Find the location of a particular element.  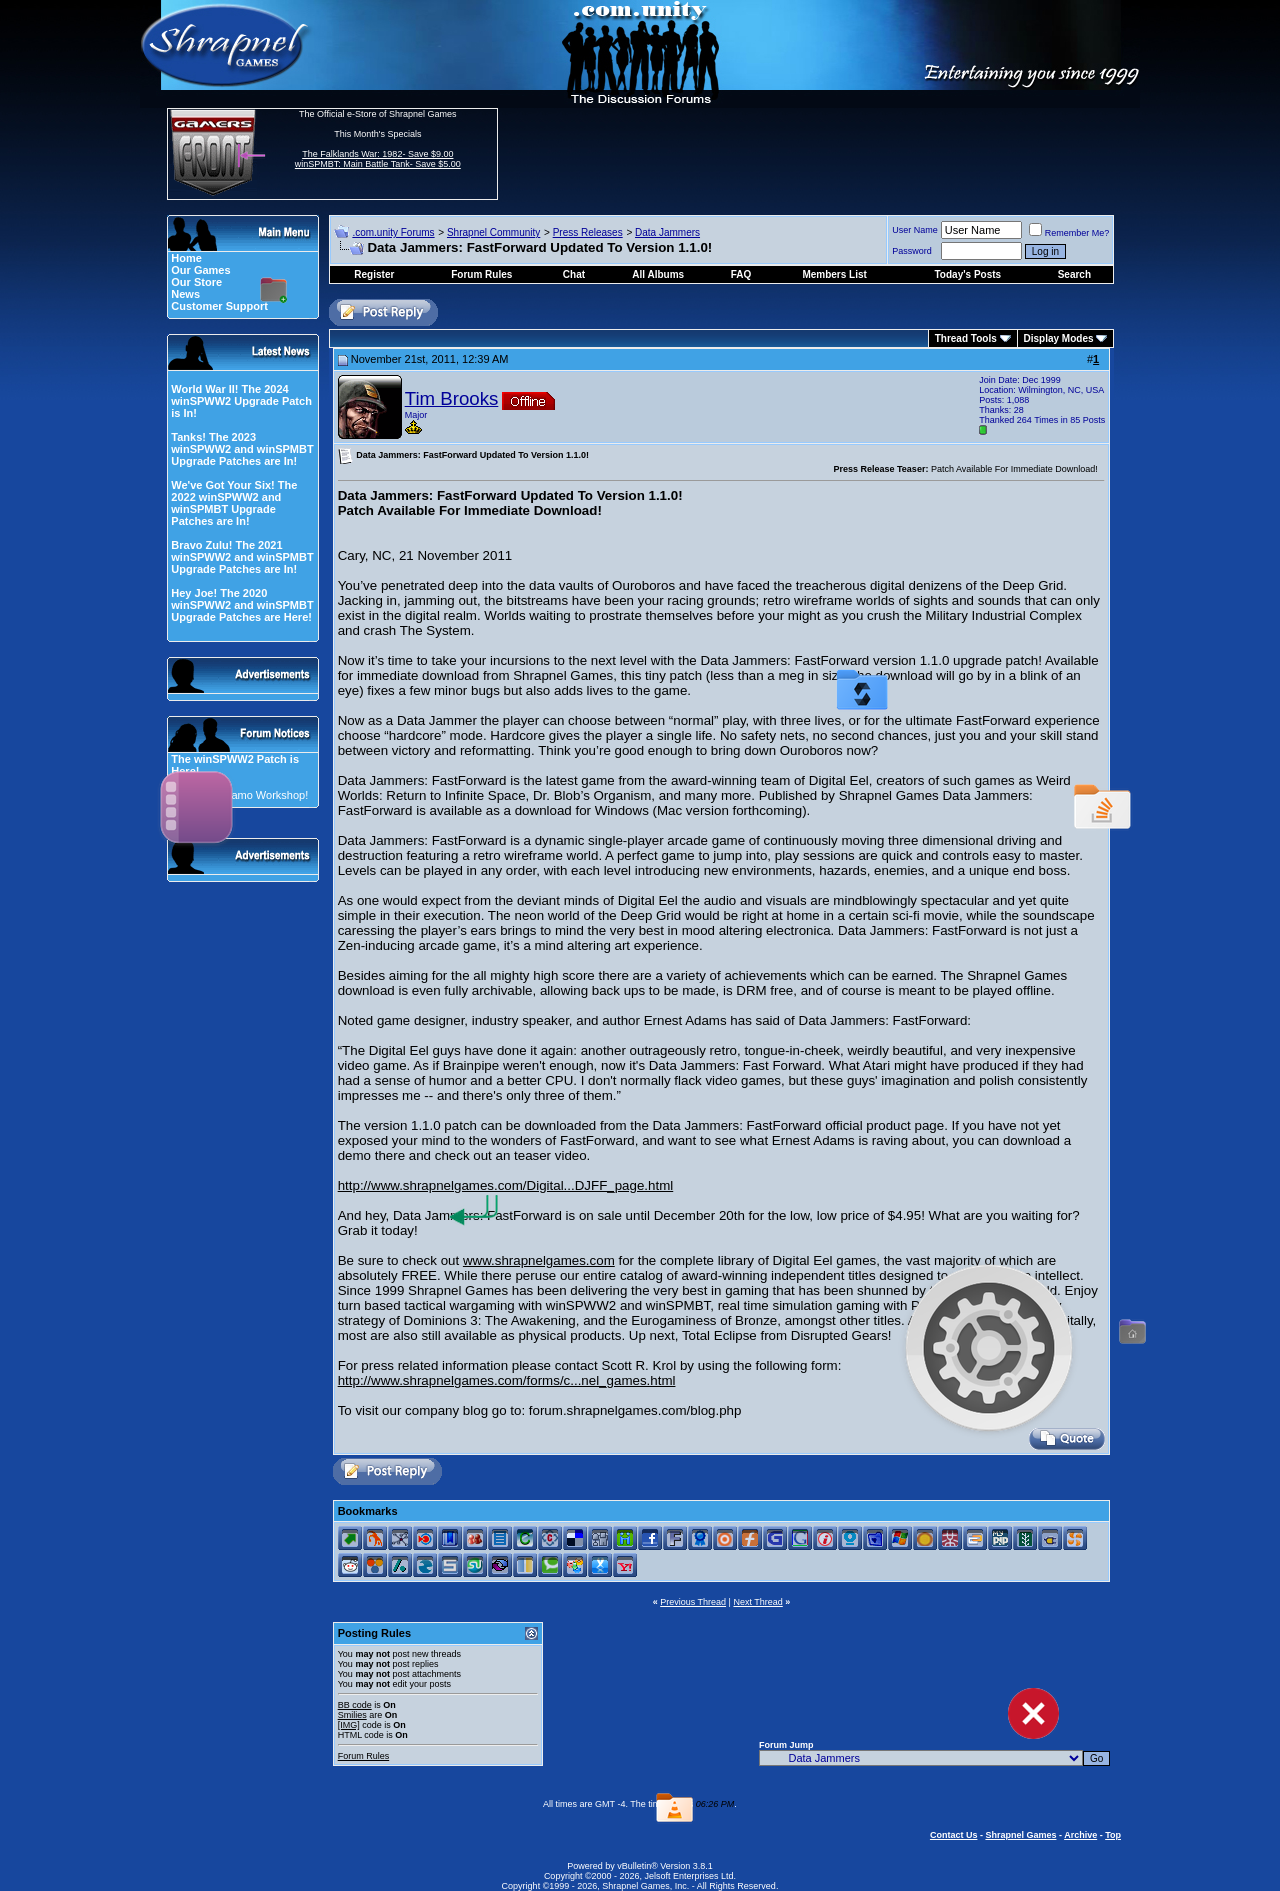

open system settings is located at coordinates (989, 1348).